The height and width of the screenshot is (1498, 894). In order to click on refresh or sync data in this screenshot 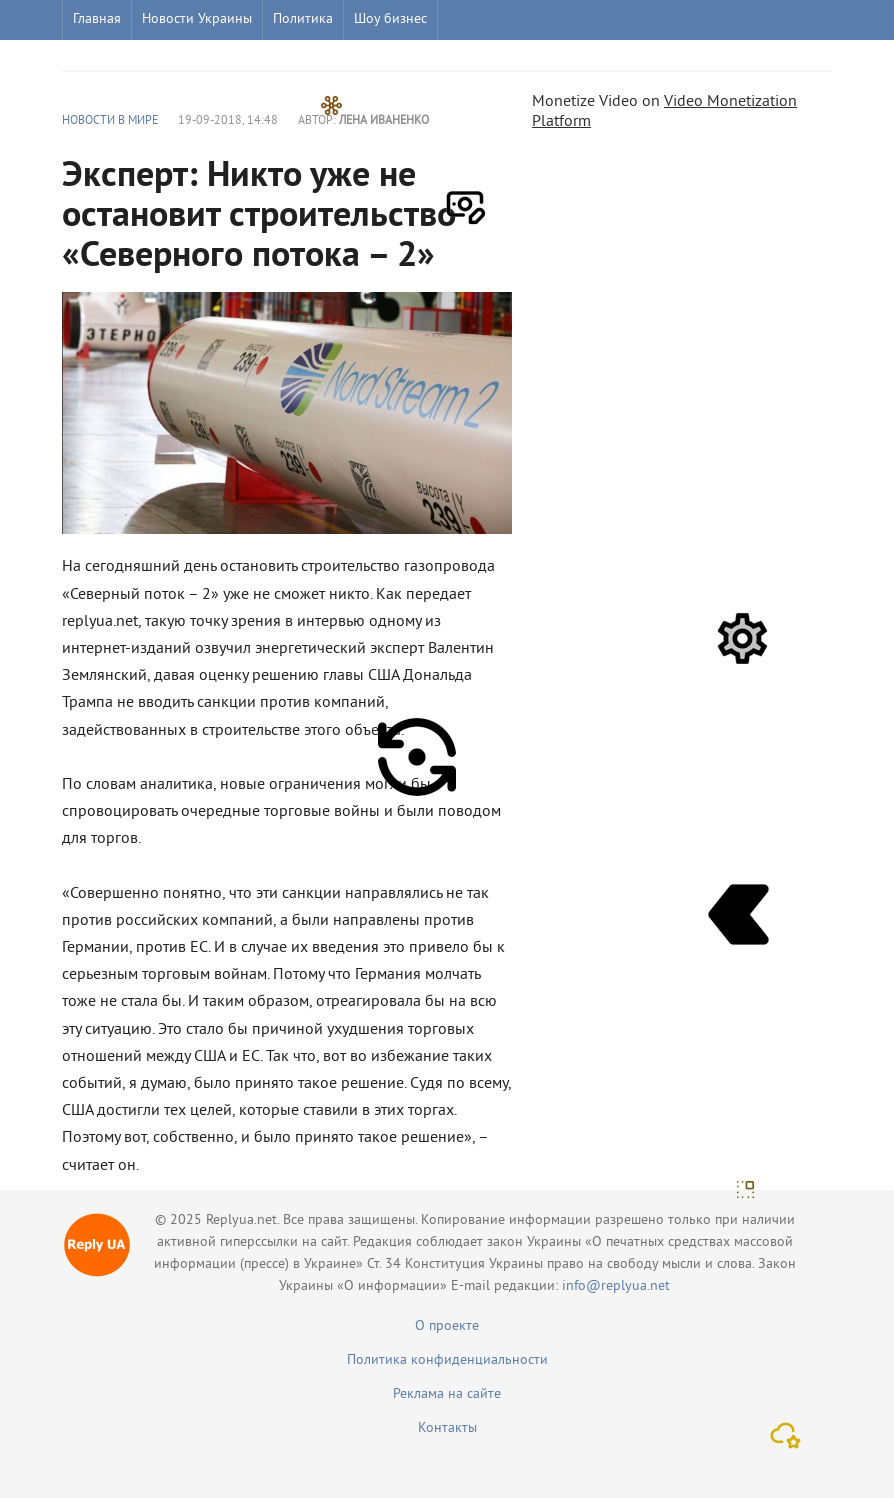, I will do `click(417, 757)`.